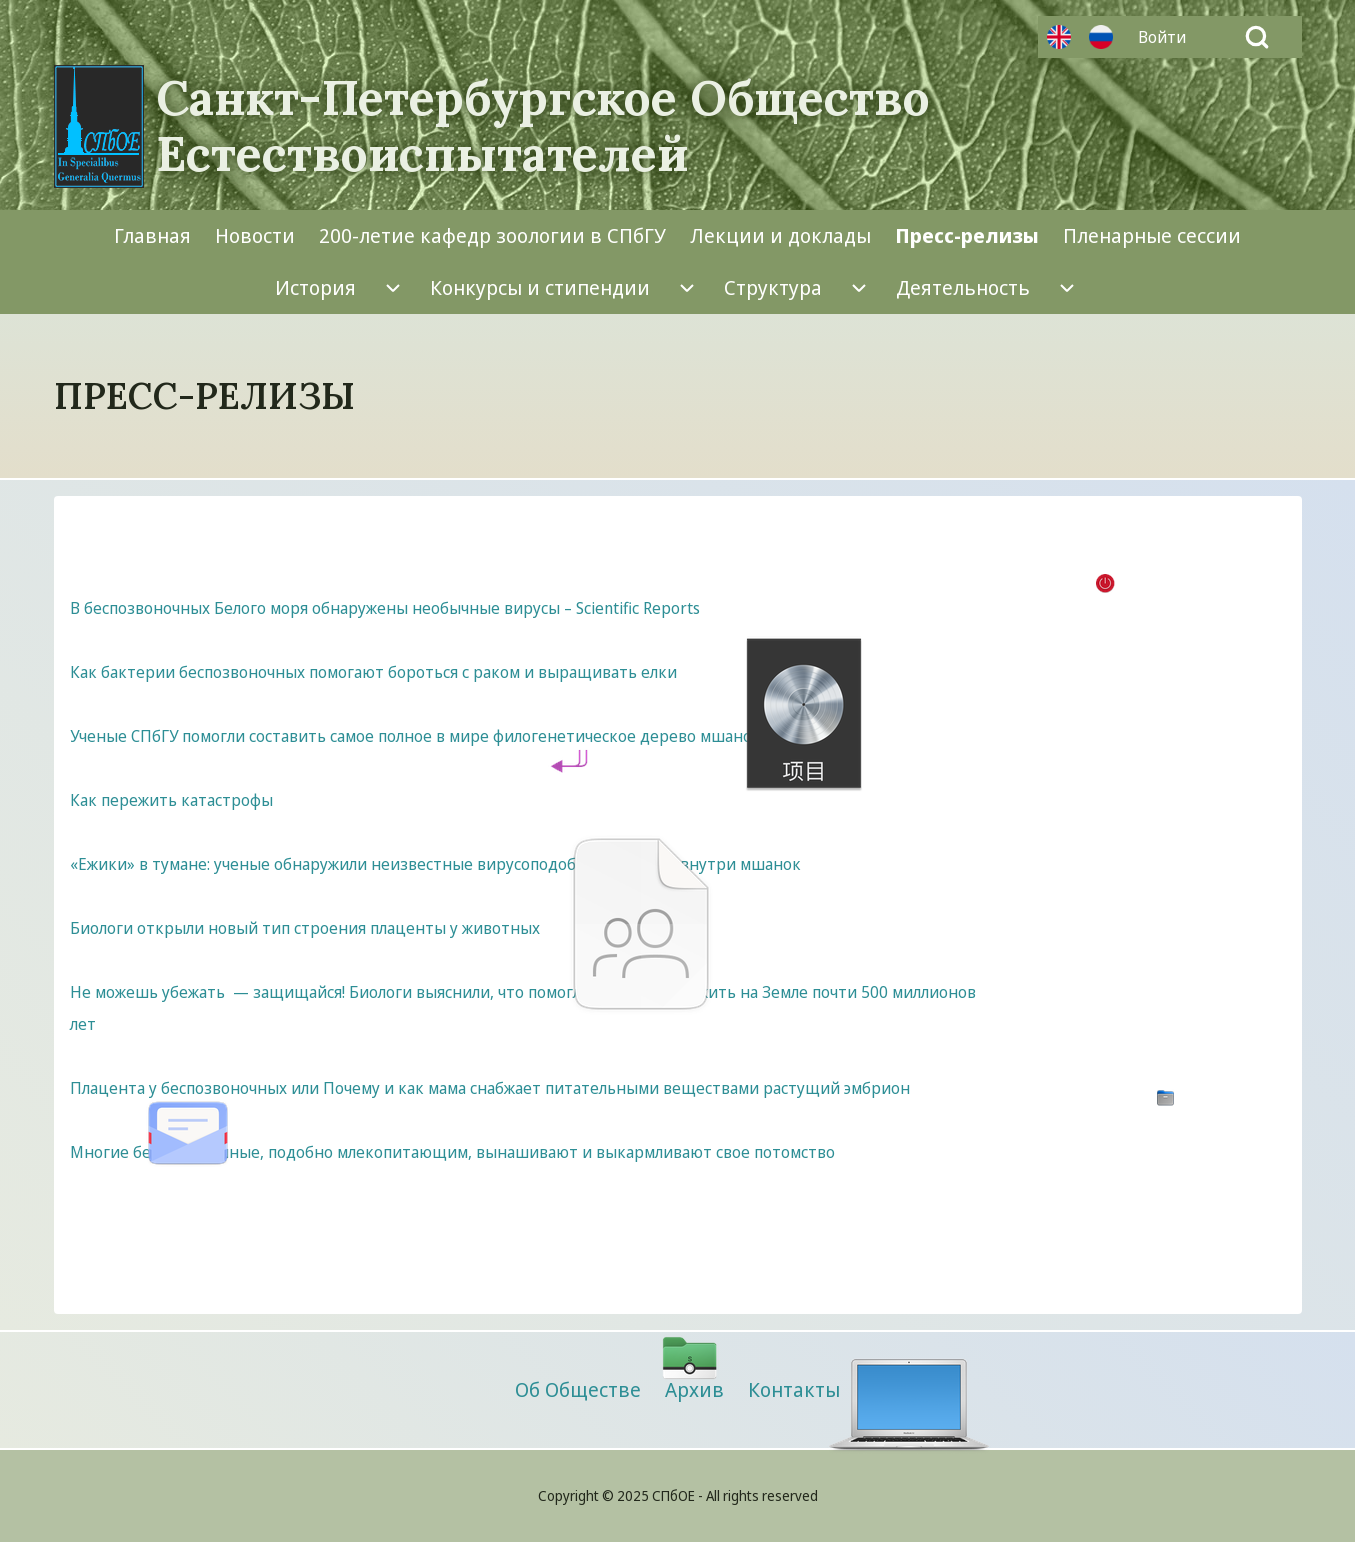  I want to click on open a Logic Pro project file, so click(804, 717).